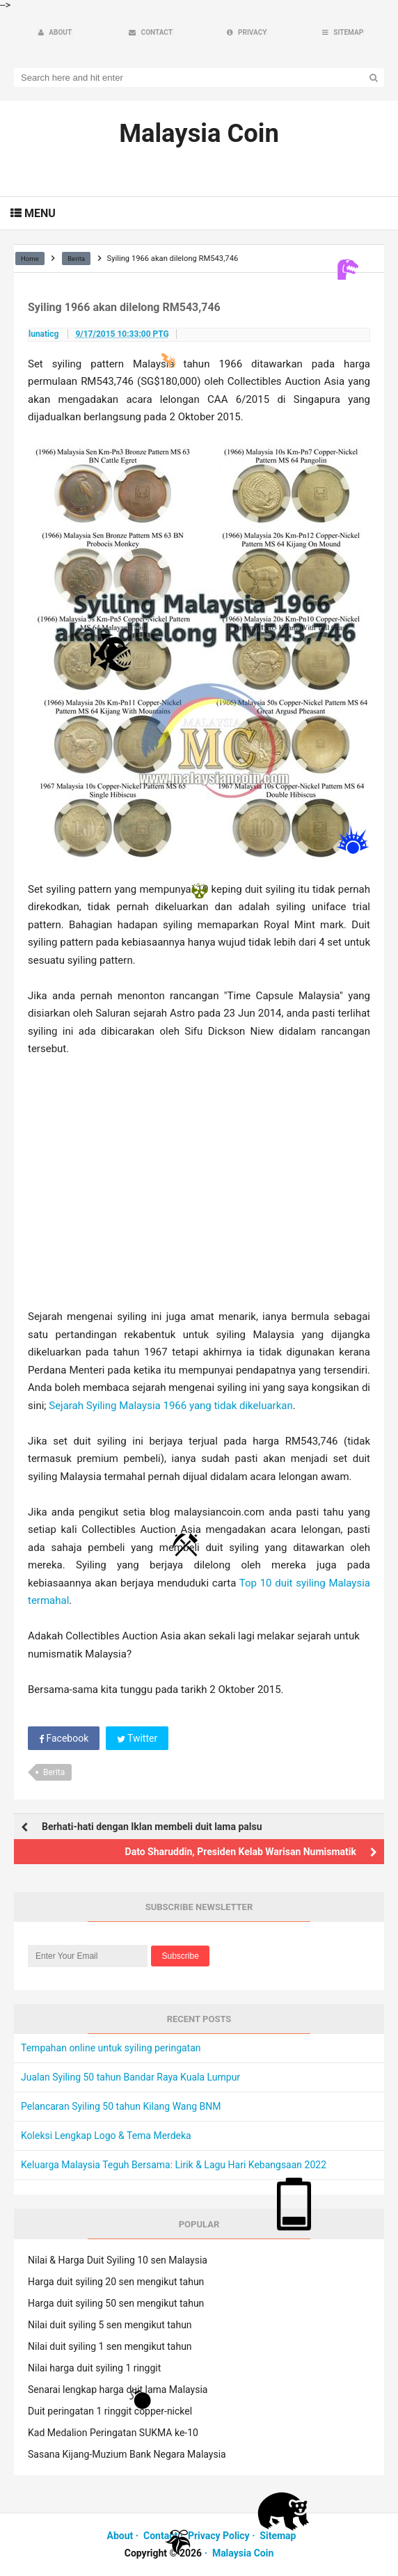 The height and width of the screenshot is (2576, 398). Describe the element at coordinates (352, 838) in the screenshot. I see `view in-game time or day/night cycle` at that location.